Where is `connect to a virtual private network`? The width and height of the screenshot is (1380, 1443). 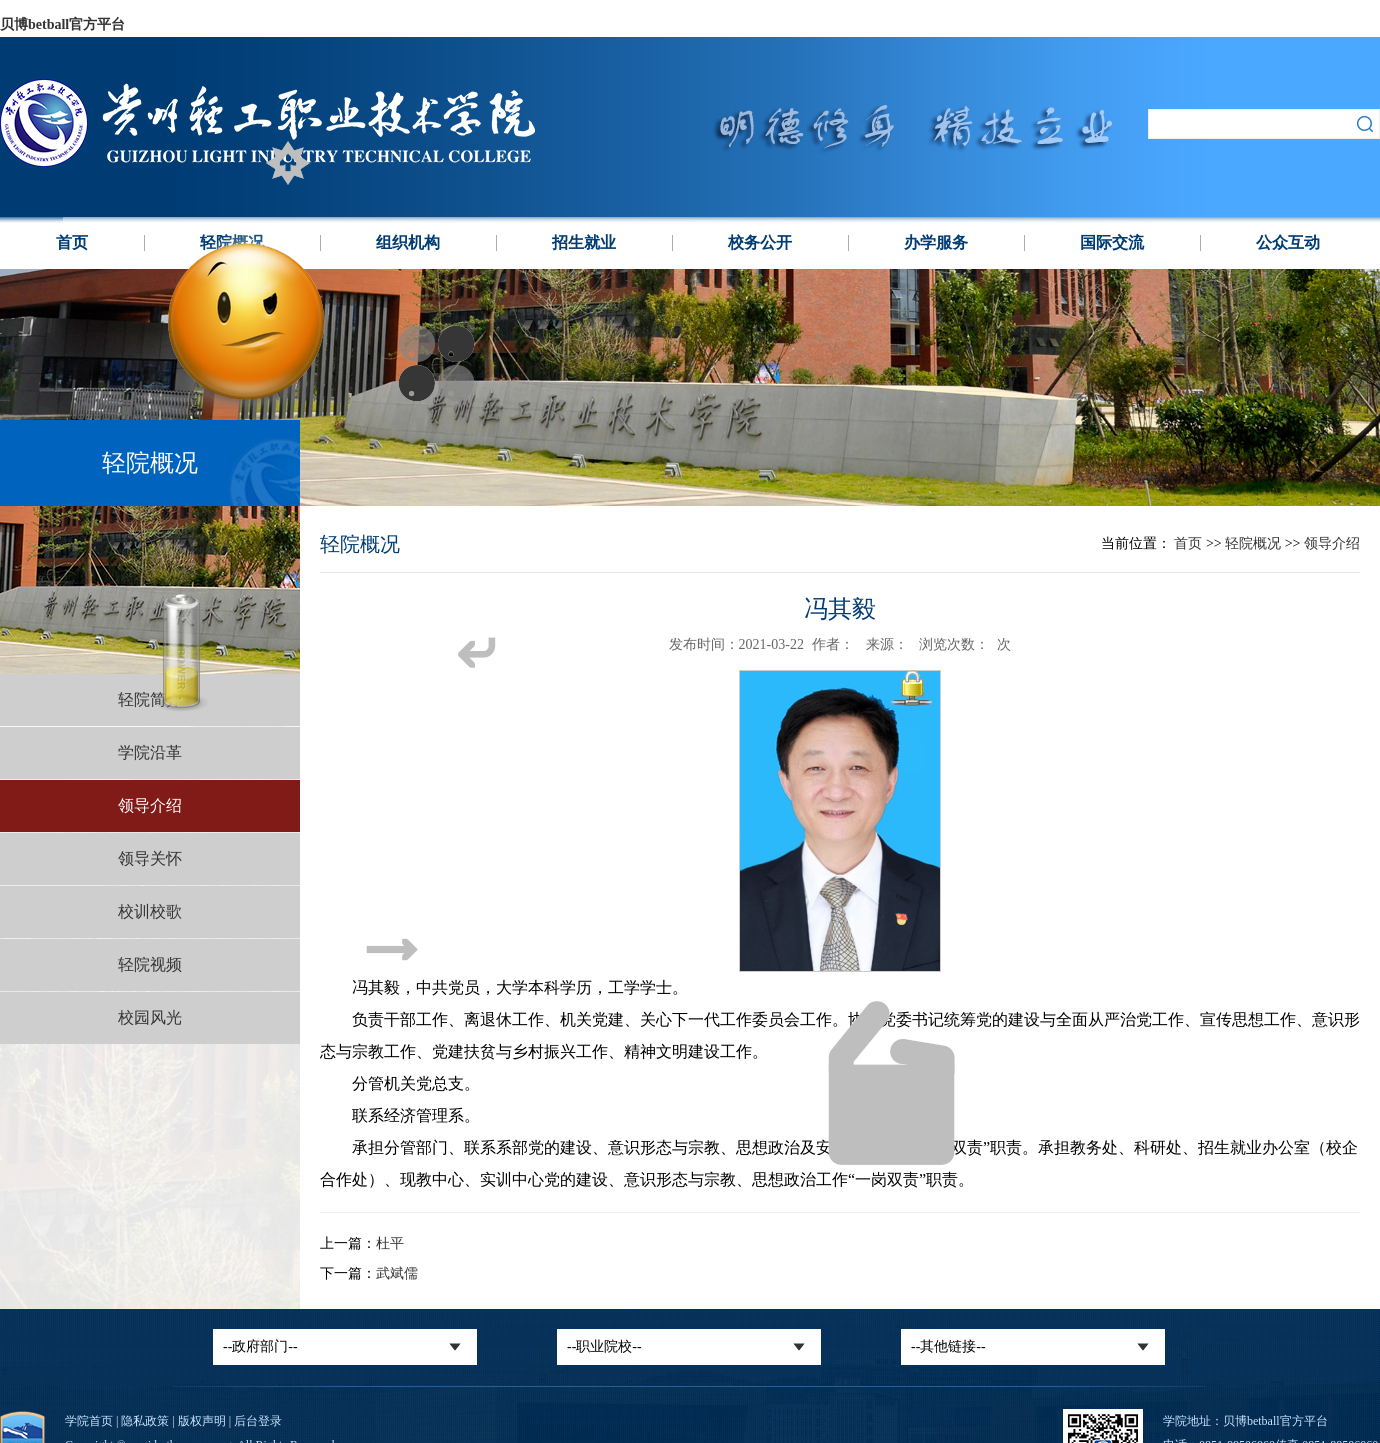 connect to a virtual private network is located at coordinates (912, 688).